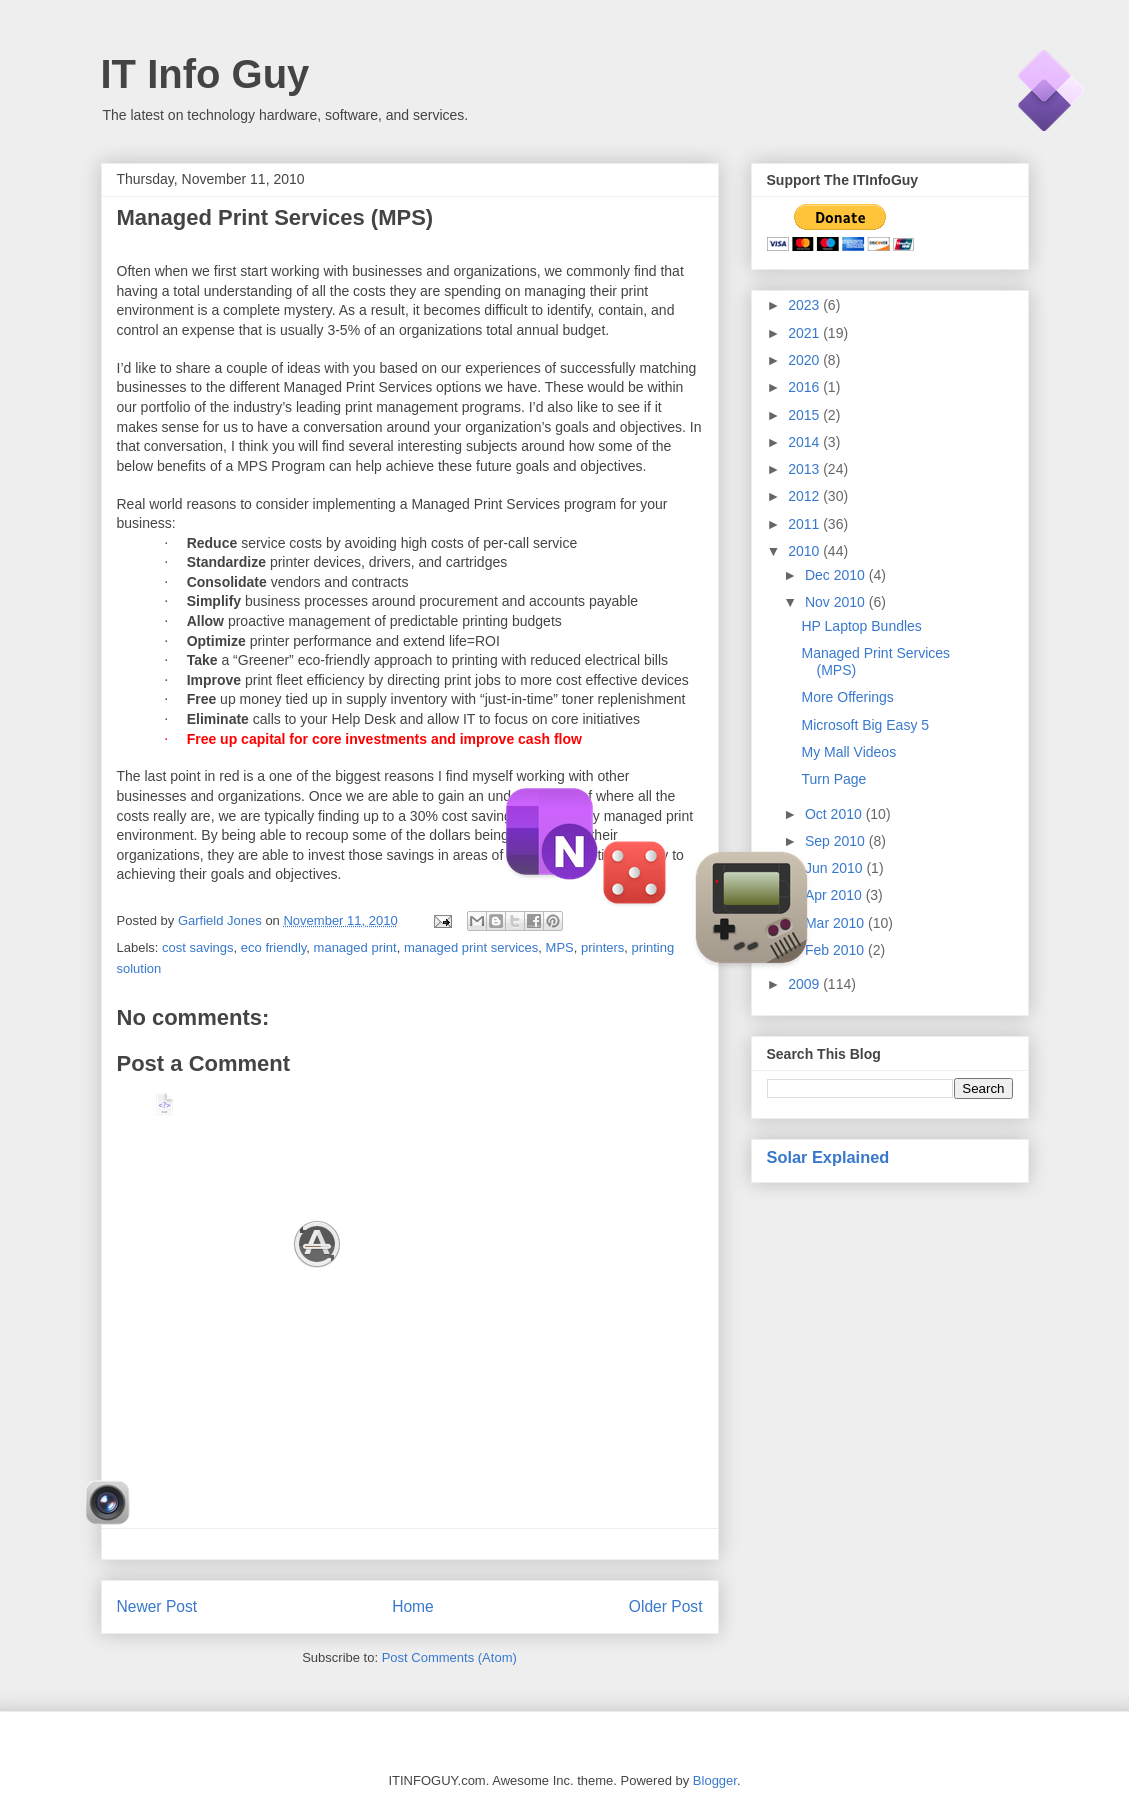  What do you see at coordinates (164, 1104) in the screenshot?
I see `a PHP source code file` at bounding box center [164, 1104].